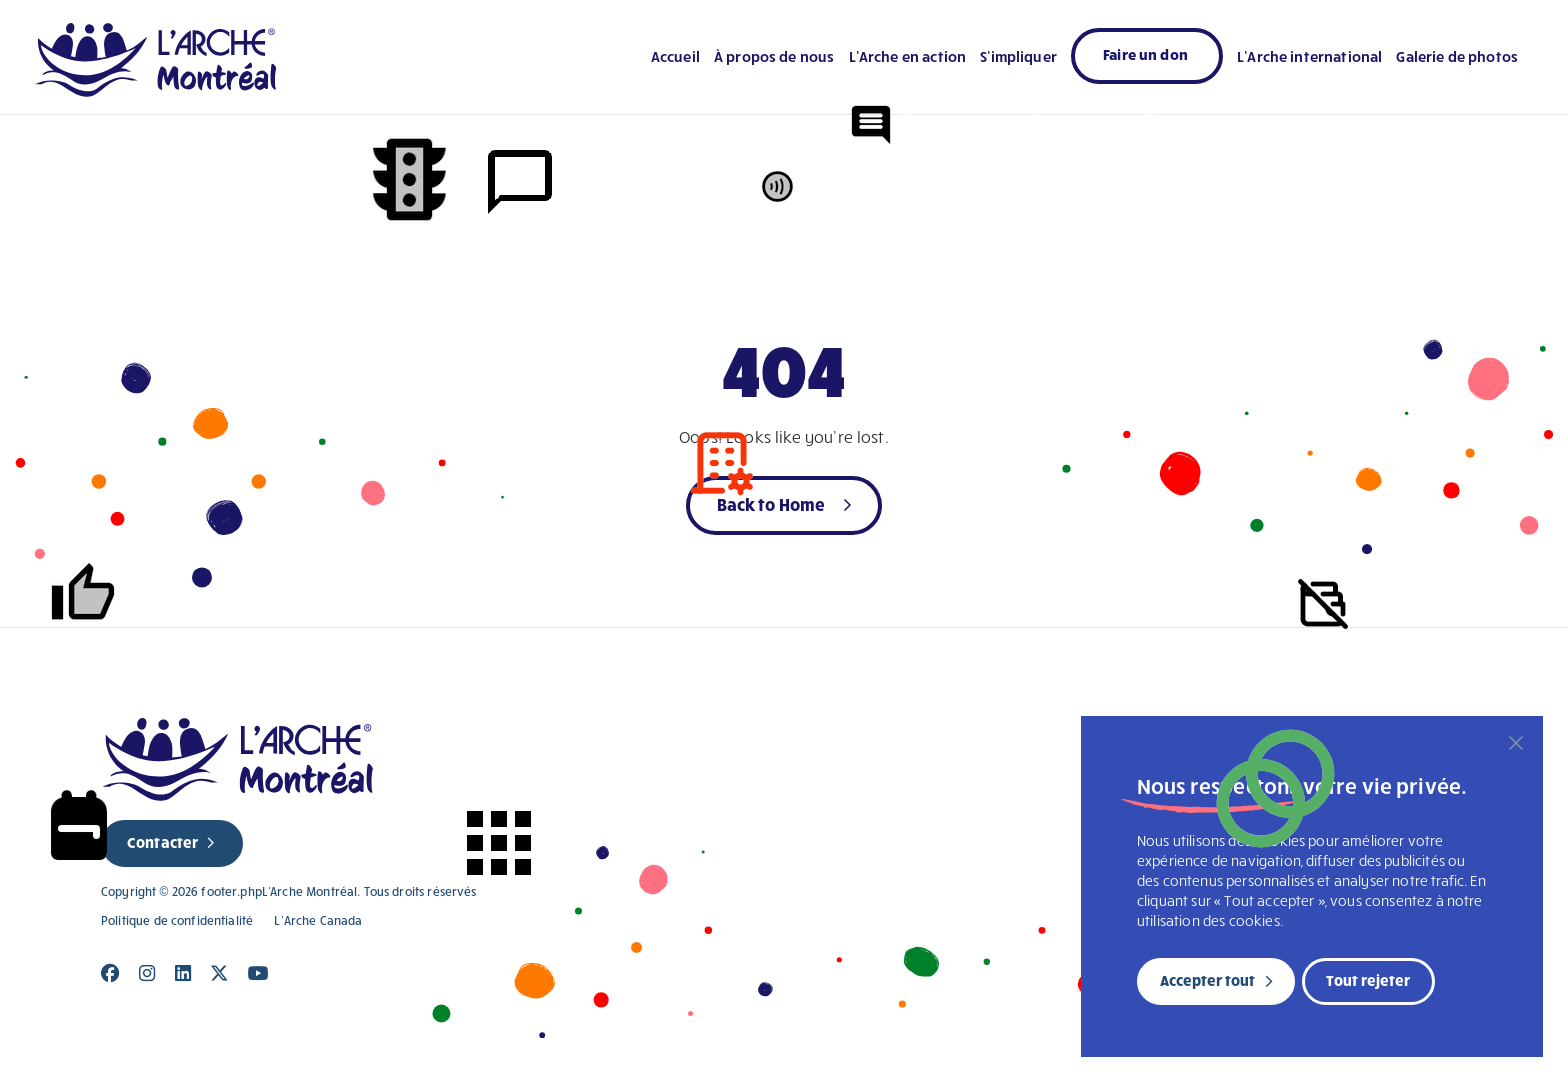  Describe the element at coordinates (871, 125) in the screenshot. I see `add a comment to this item` at that location.